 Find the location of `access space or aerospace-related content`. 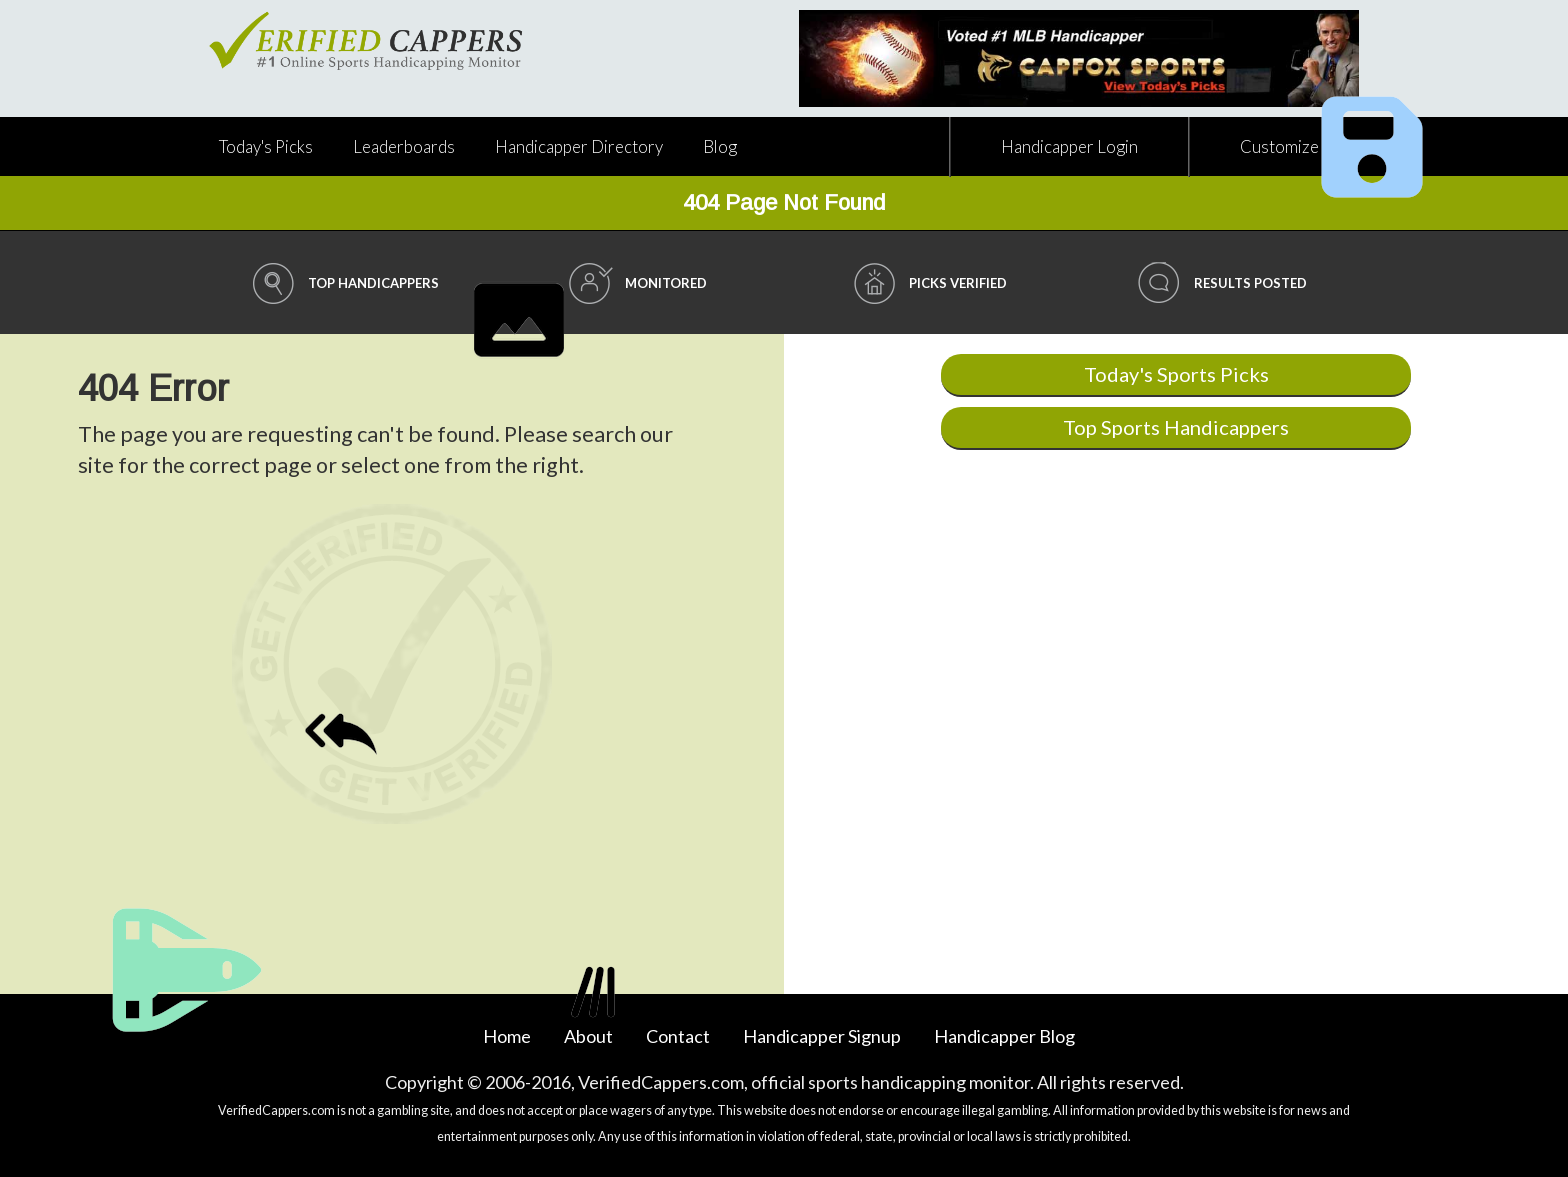

access space or aerospace-related content is located at coordinates (192, 970).